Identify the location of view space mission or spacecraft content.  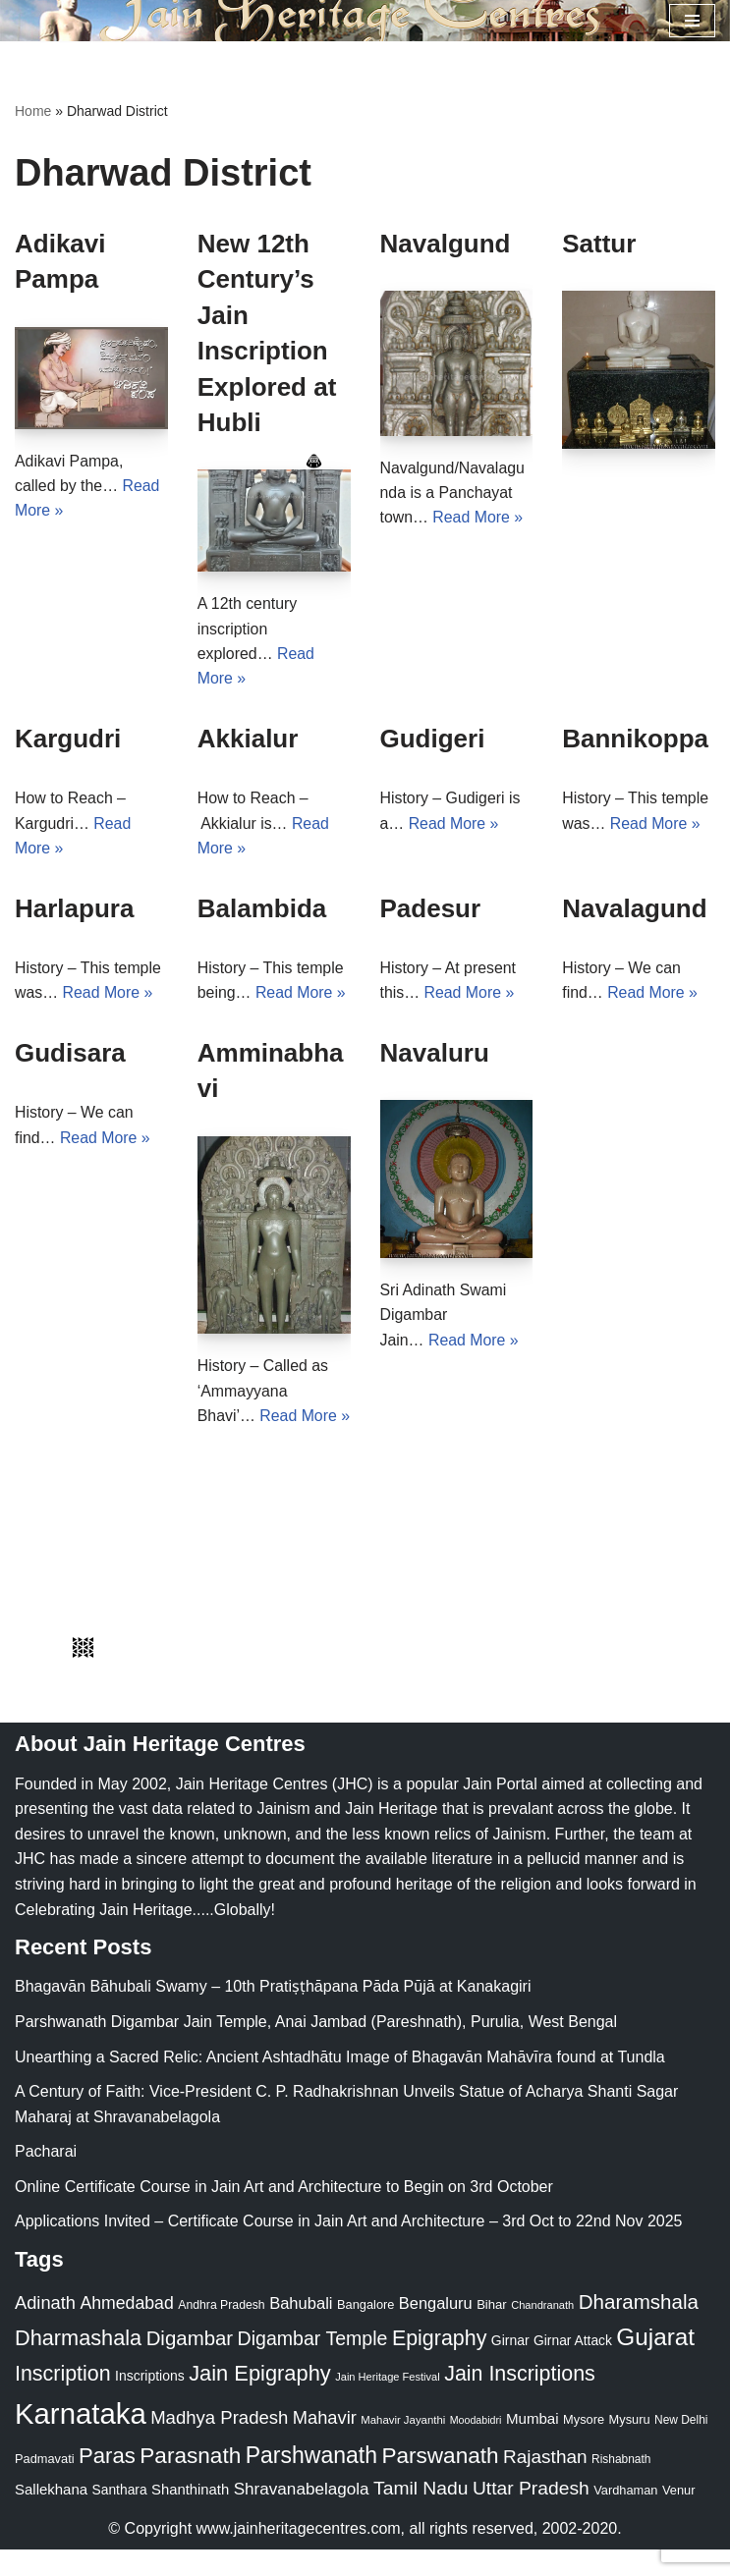
(313, 461).